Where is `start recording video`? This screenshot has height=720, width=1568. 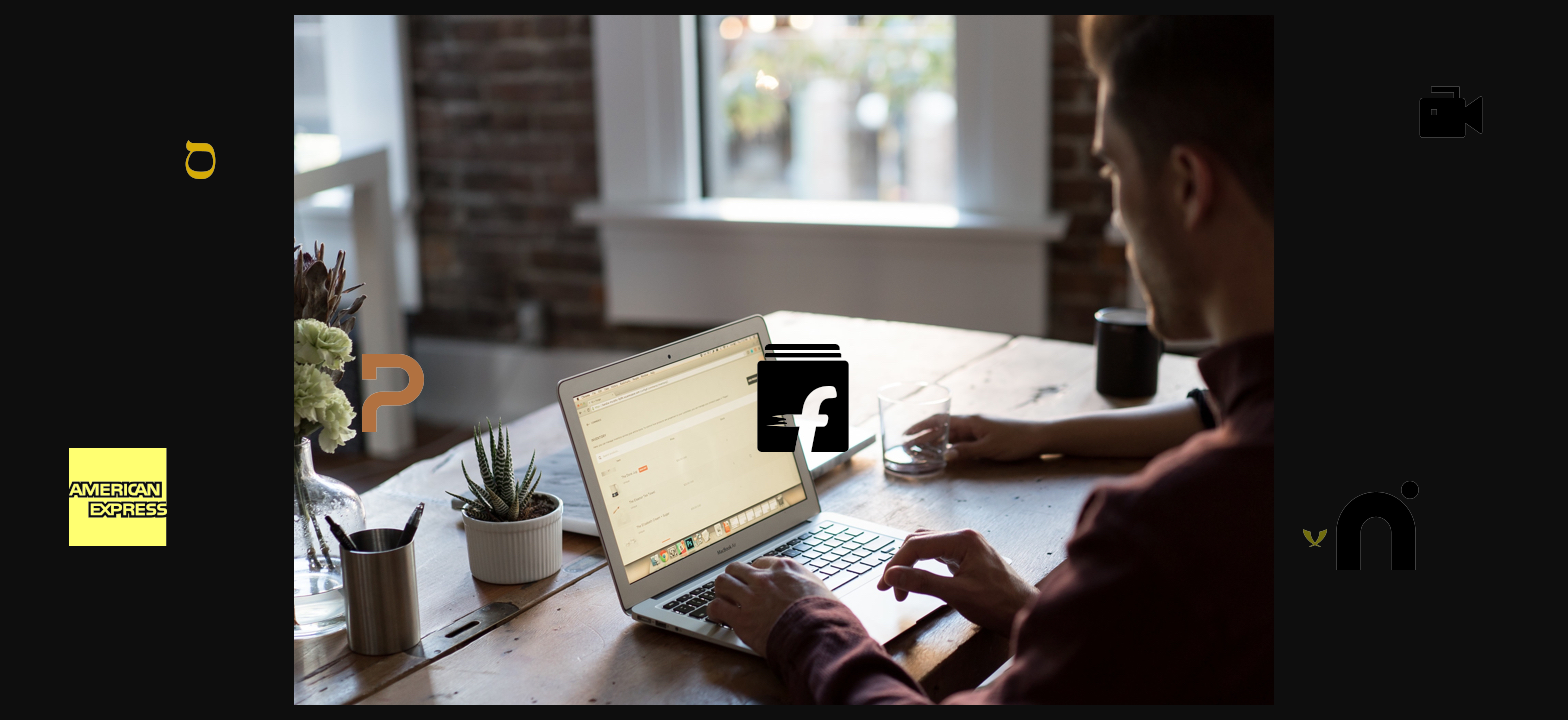 start recording video is located at coordinates (1451, 115).